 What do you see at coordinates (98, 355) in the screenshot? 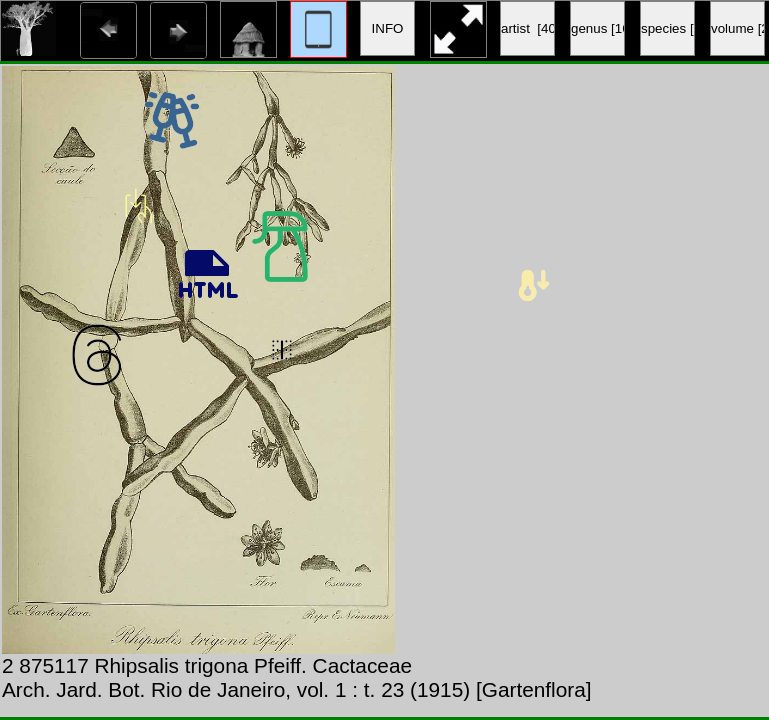
I see `open the Threads app` at bounding box center [98, 355].